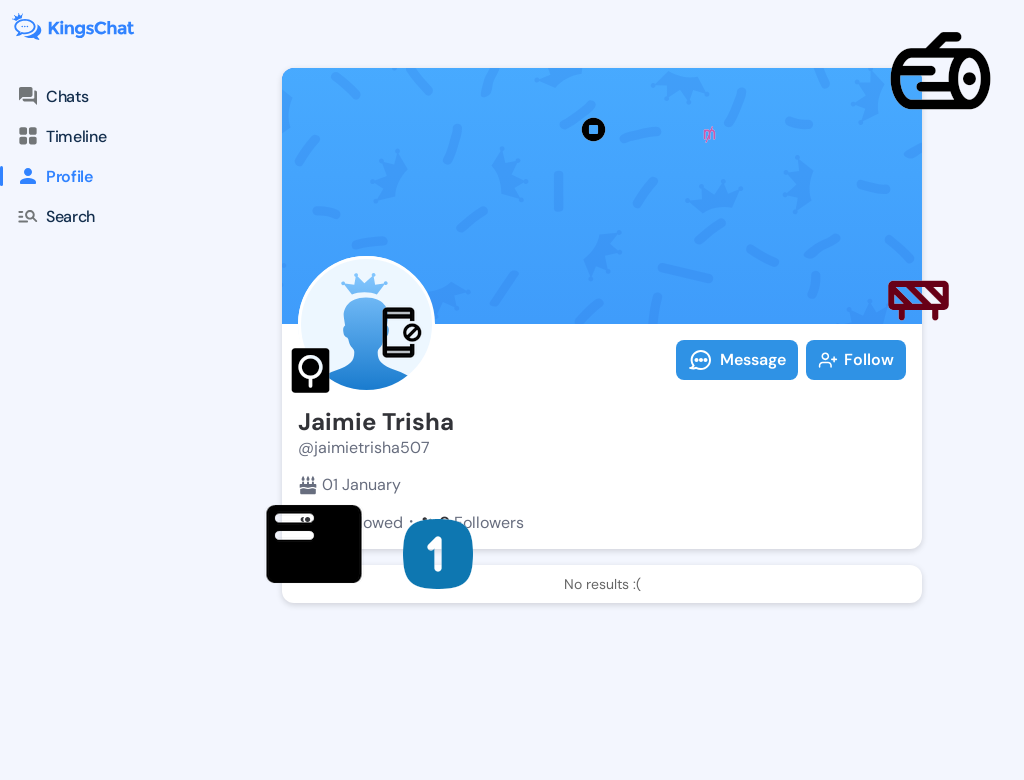 Image resolution: width=1024 pixels, height=780 pixels. I want to click on block or restrict an app, so click(398, 332).